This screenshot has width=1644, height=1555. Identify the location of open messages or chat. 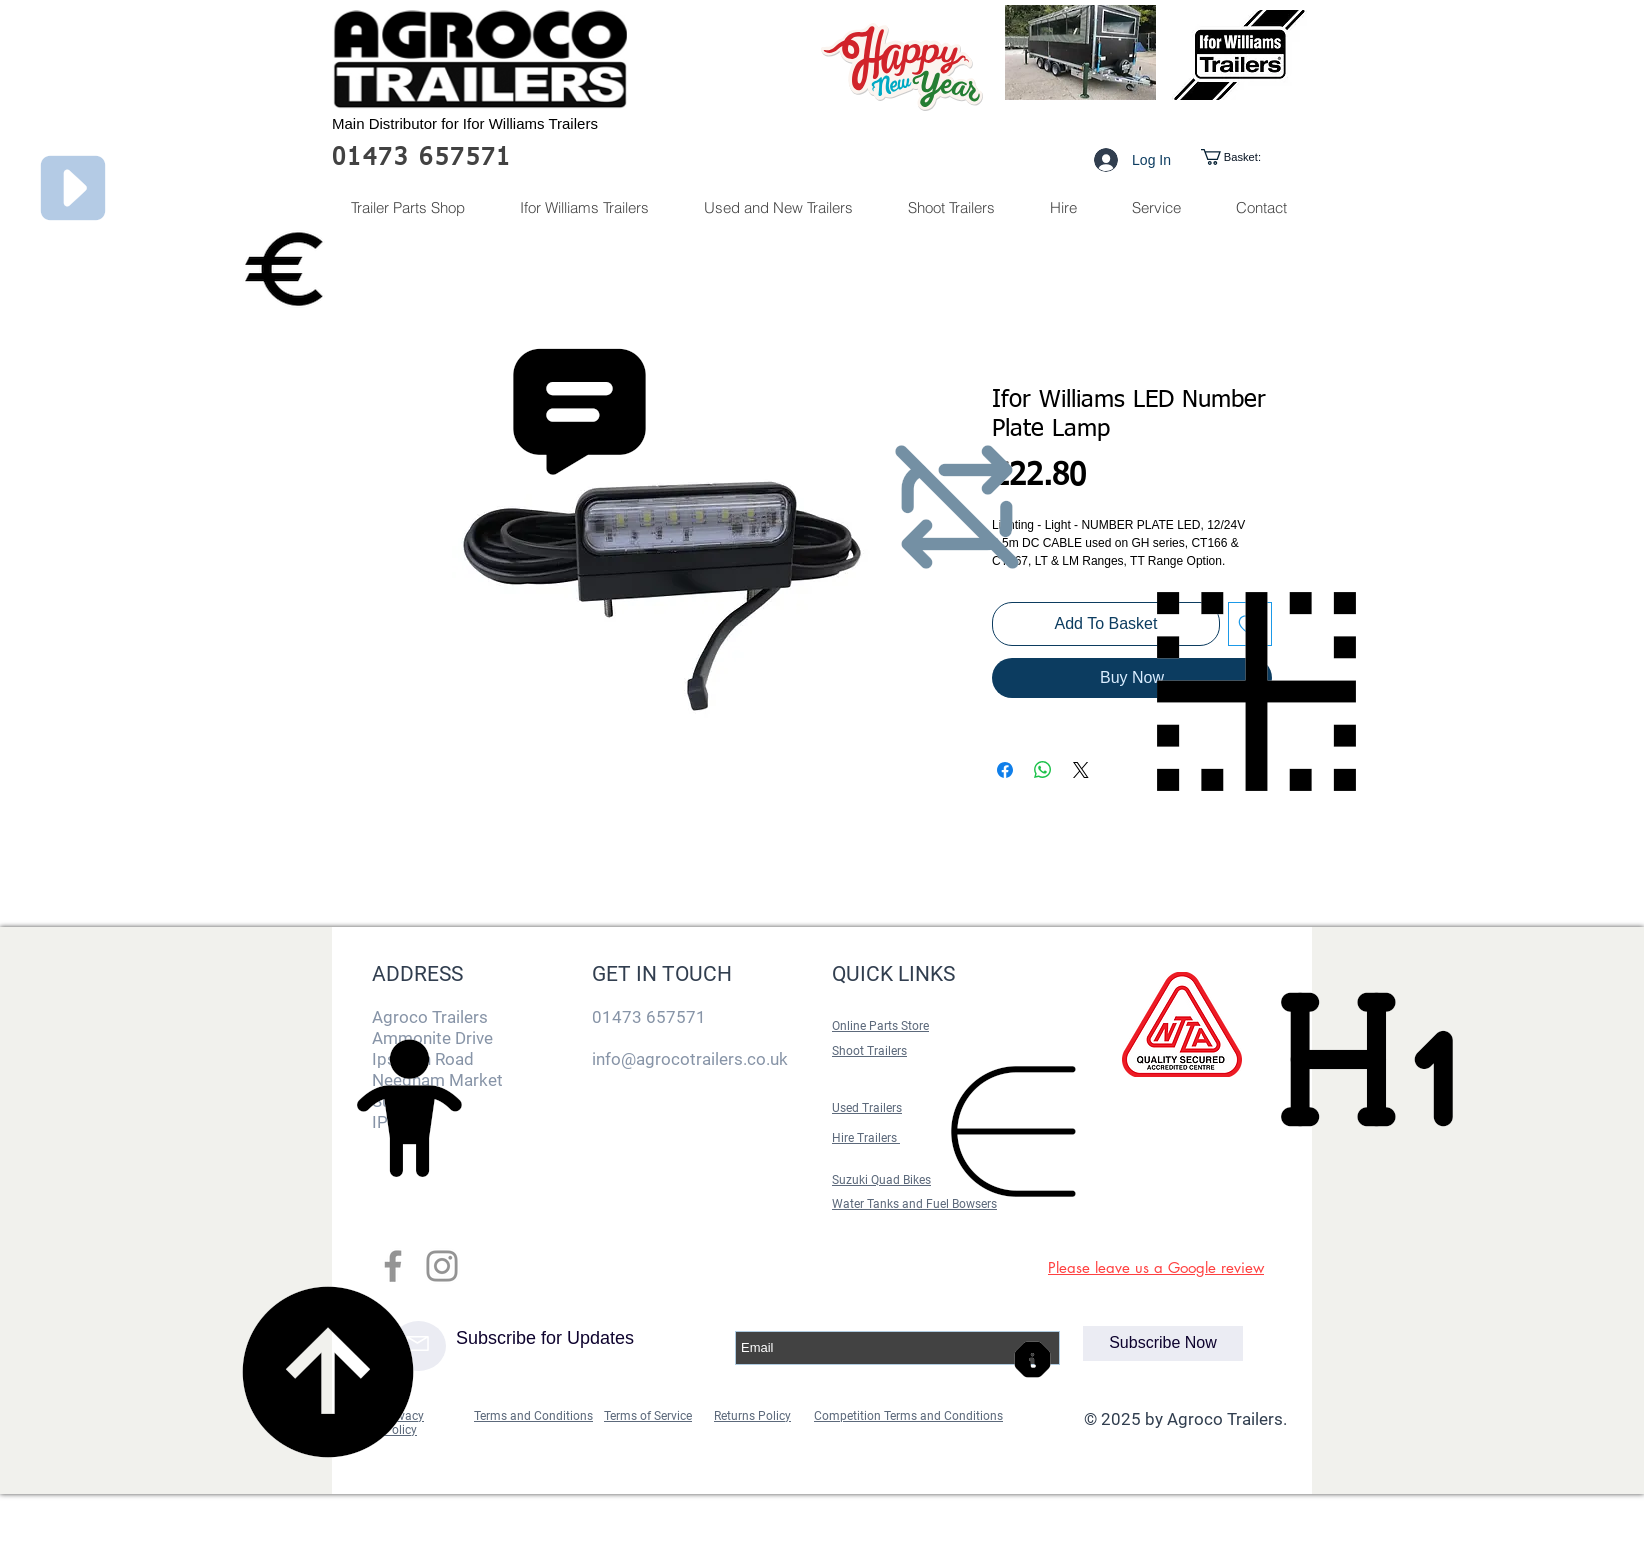
(579, 408).